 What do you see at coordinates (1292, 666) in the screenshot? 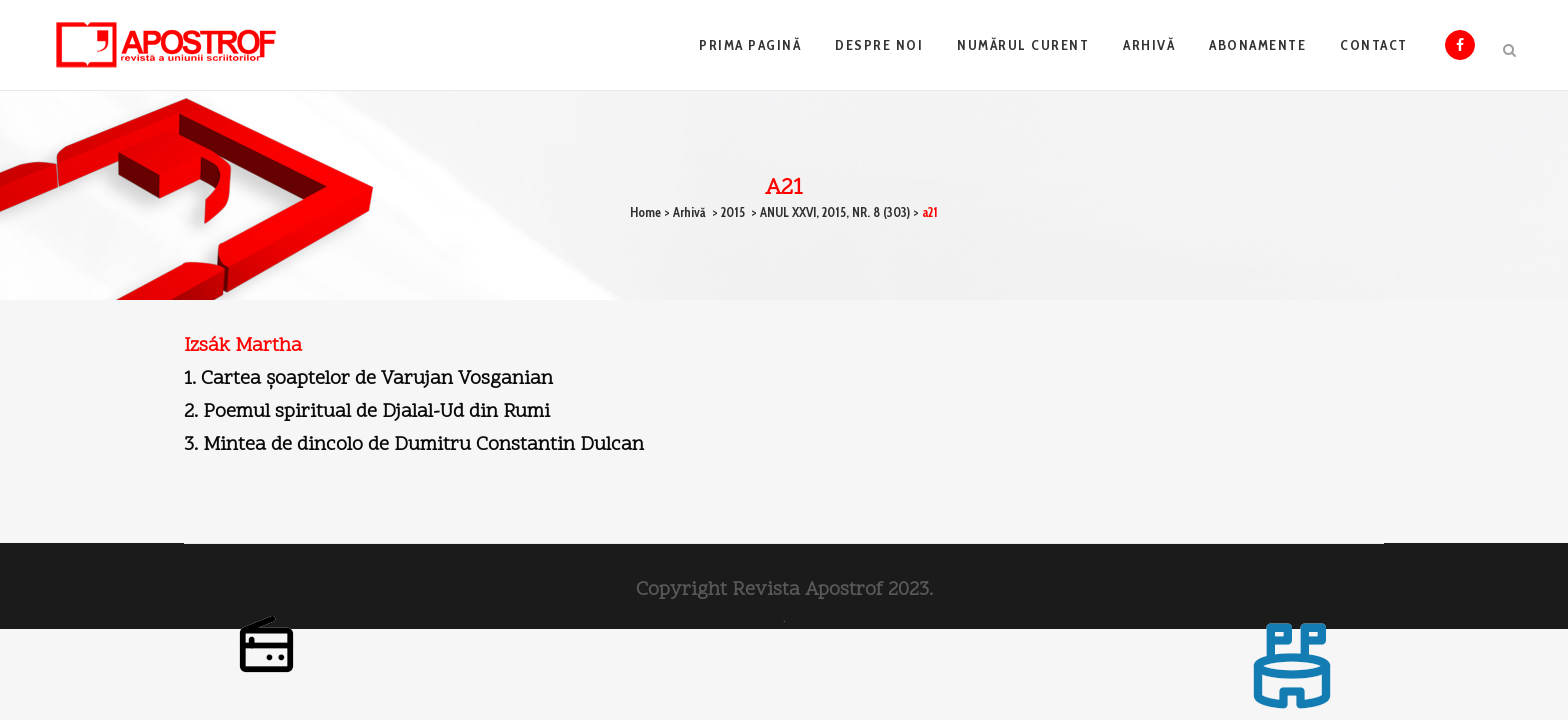
I see `view stadium or arena information` at bounding box center [1292, 666].